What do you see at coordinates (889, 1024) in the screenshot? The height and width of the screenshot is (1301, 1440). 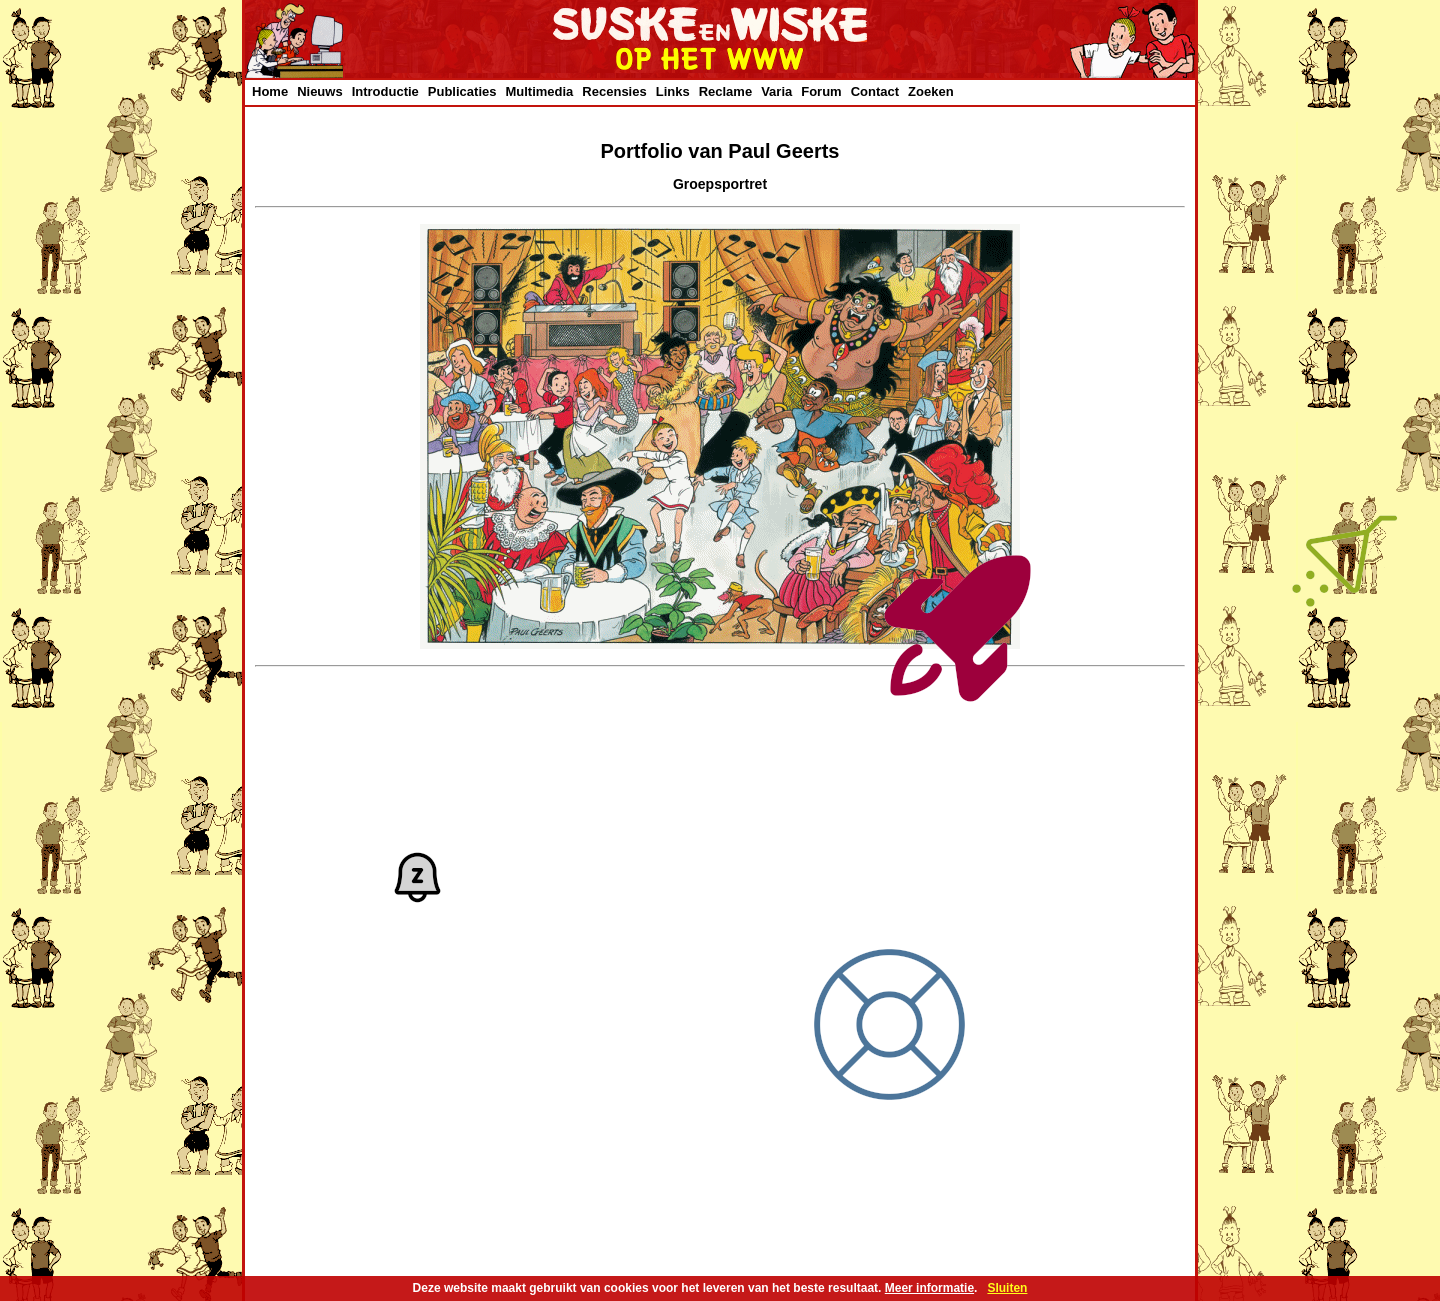 I see `access help or support` at bounding box center [889, 1024].